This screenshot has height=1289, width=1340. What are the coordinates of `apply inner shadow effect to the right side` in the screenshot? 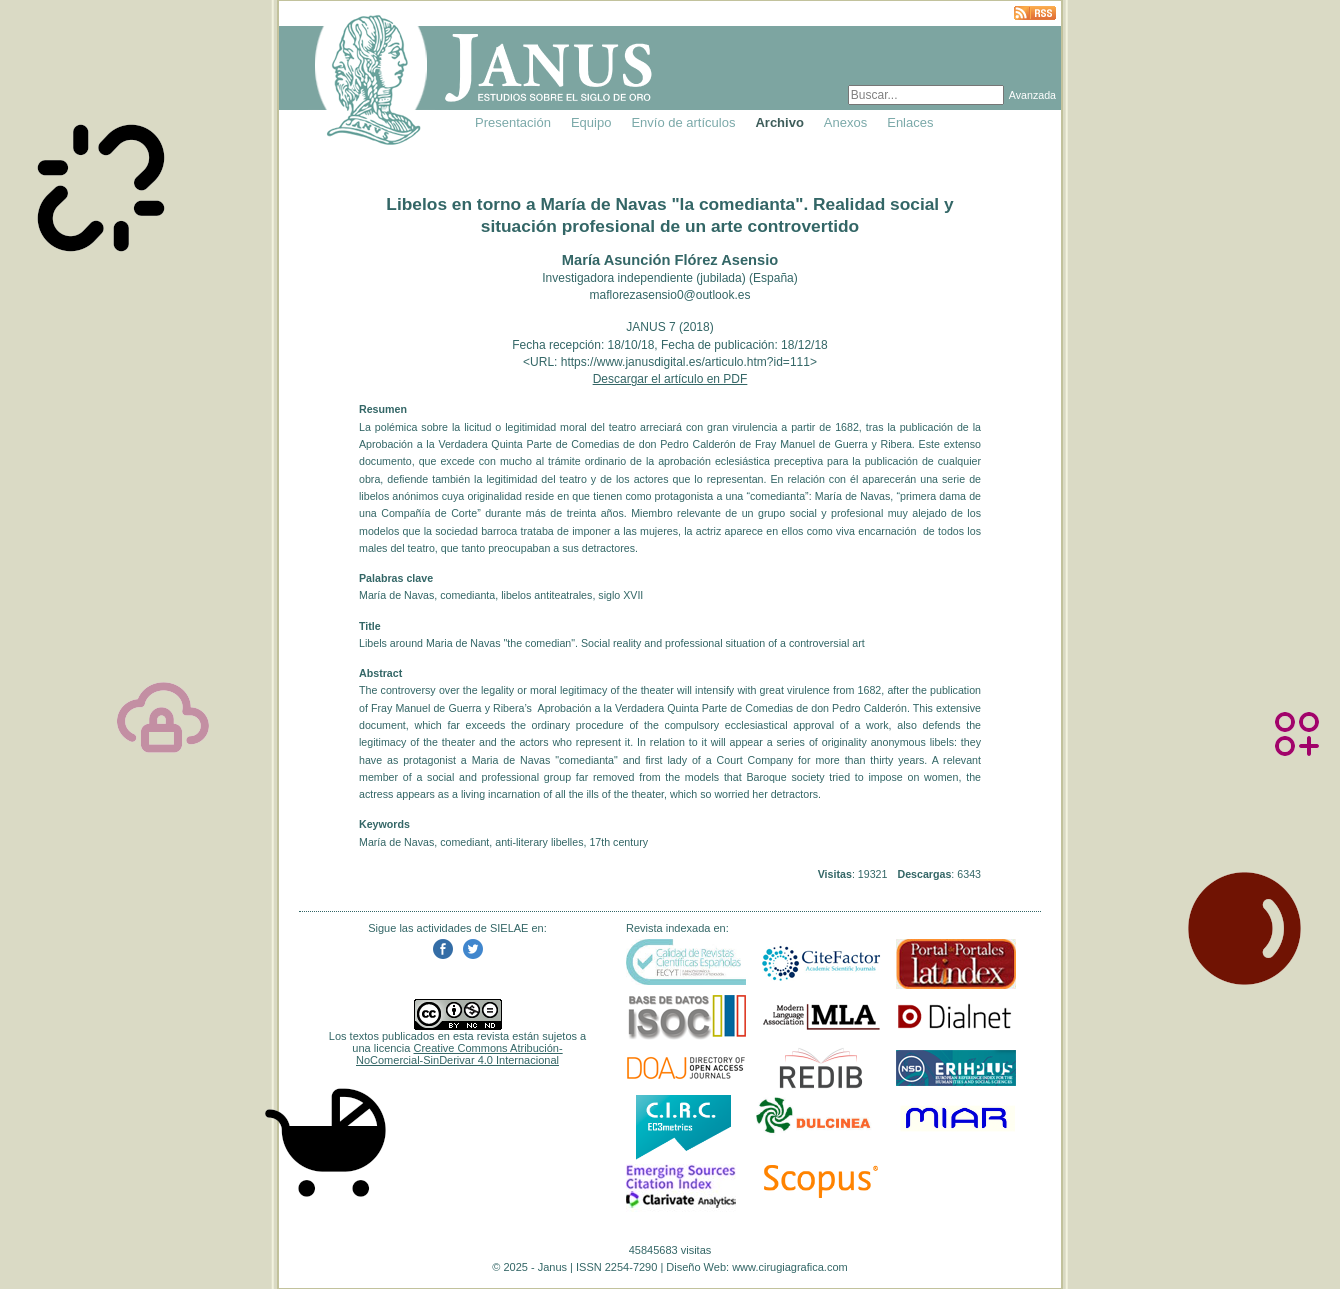 It's located at (1244, 928).